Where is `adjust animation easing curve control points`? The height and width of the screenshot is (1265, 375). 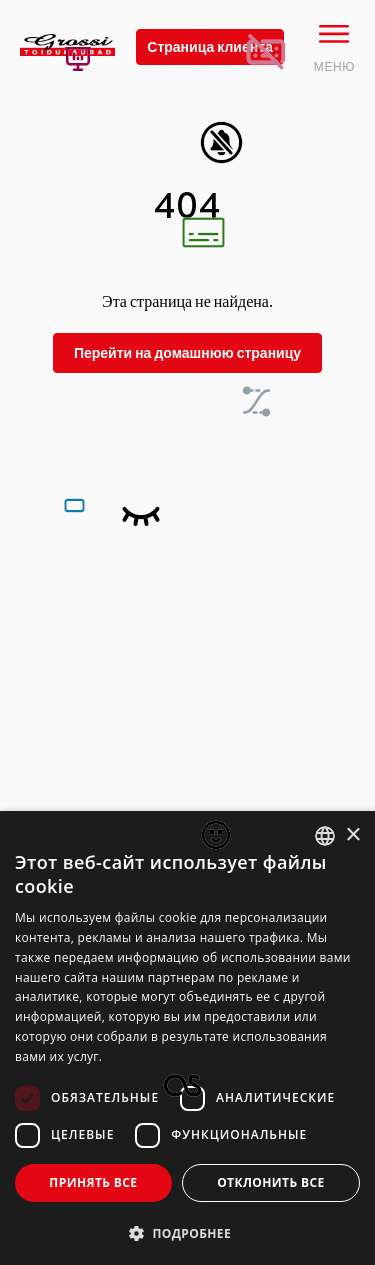
adjust animation easing curve control points is located at coordinates (256, 401).